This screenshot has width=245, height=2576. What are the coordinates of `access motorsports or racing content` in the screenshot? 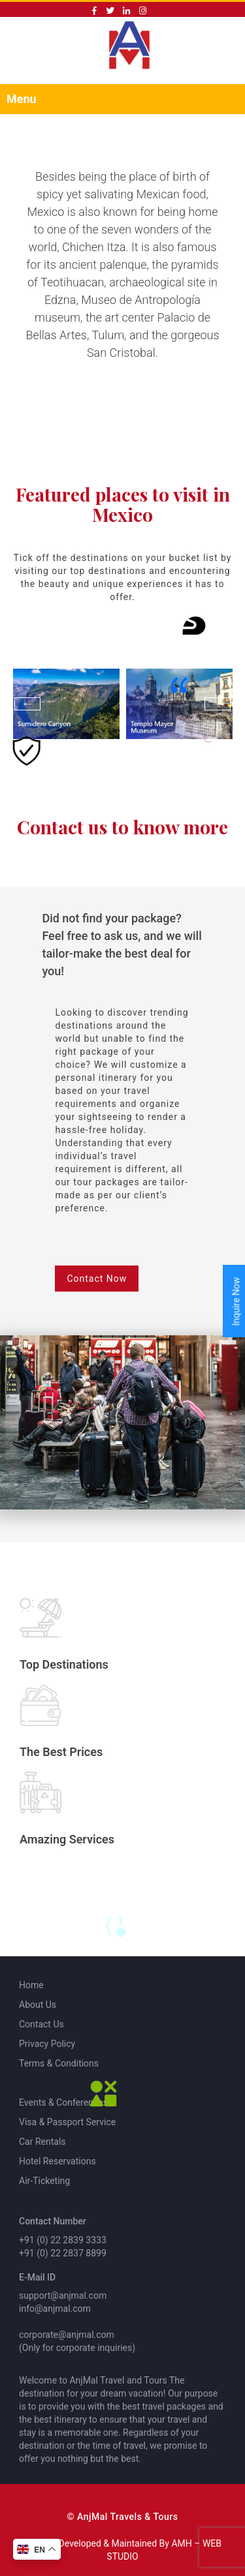 It's located at (194, 626).